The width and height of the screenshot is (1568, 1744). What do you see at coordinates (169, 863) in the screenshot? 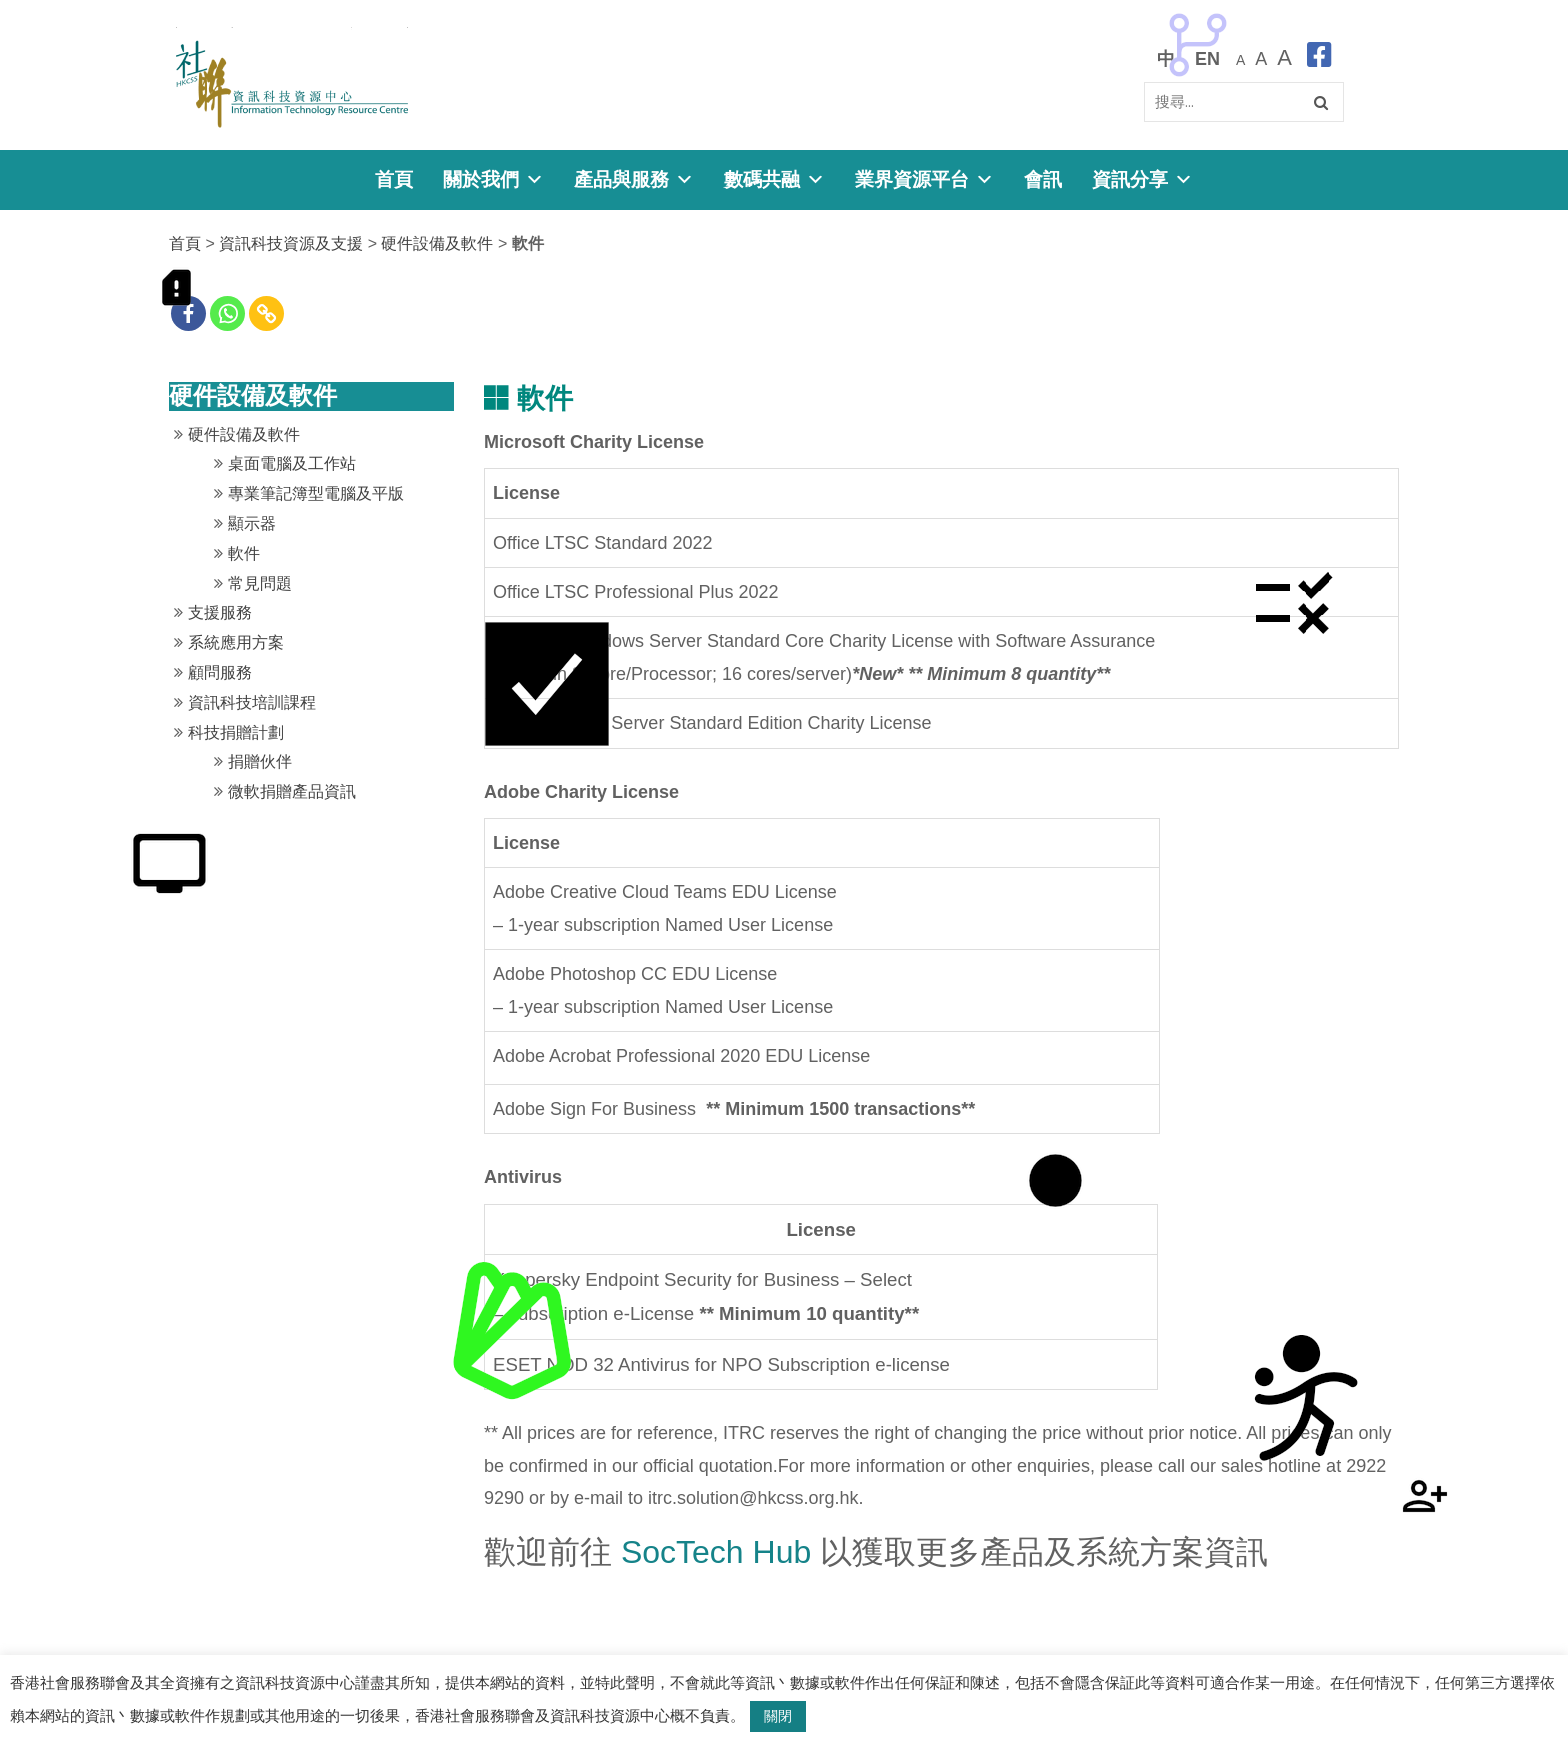
I see `access personal video or screen sharing` at bounding box center [169, 863].